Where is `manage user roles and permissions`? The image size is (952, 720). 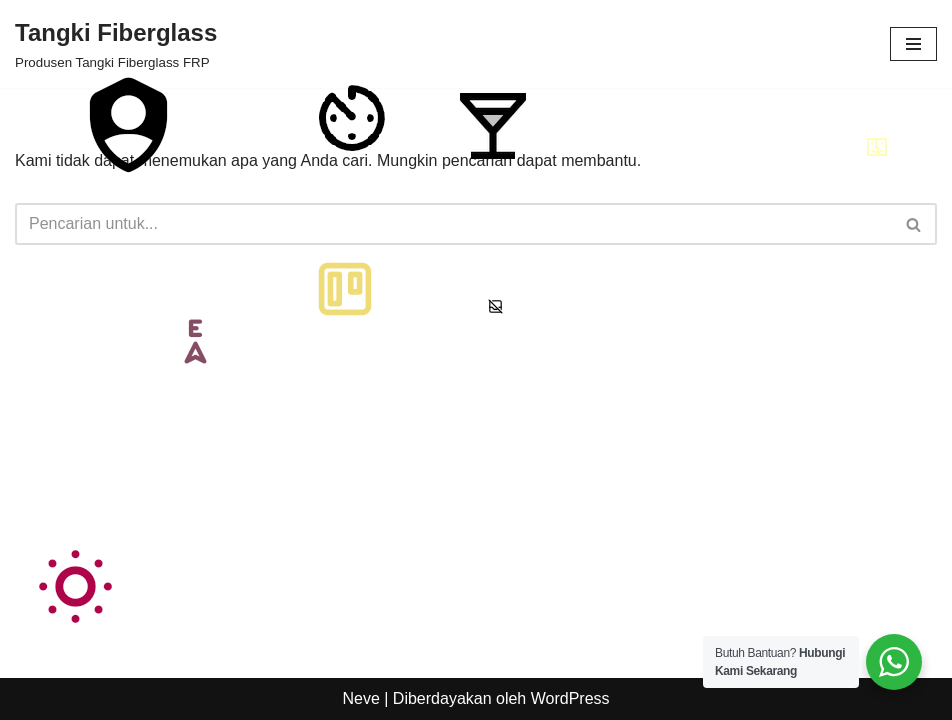 manage user roles and permissions is located at coordinates (128, 125).